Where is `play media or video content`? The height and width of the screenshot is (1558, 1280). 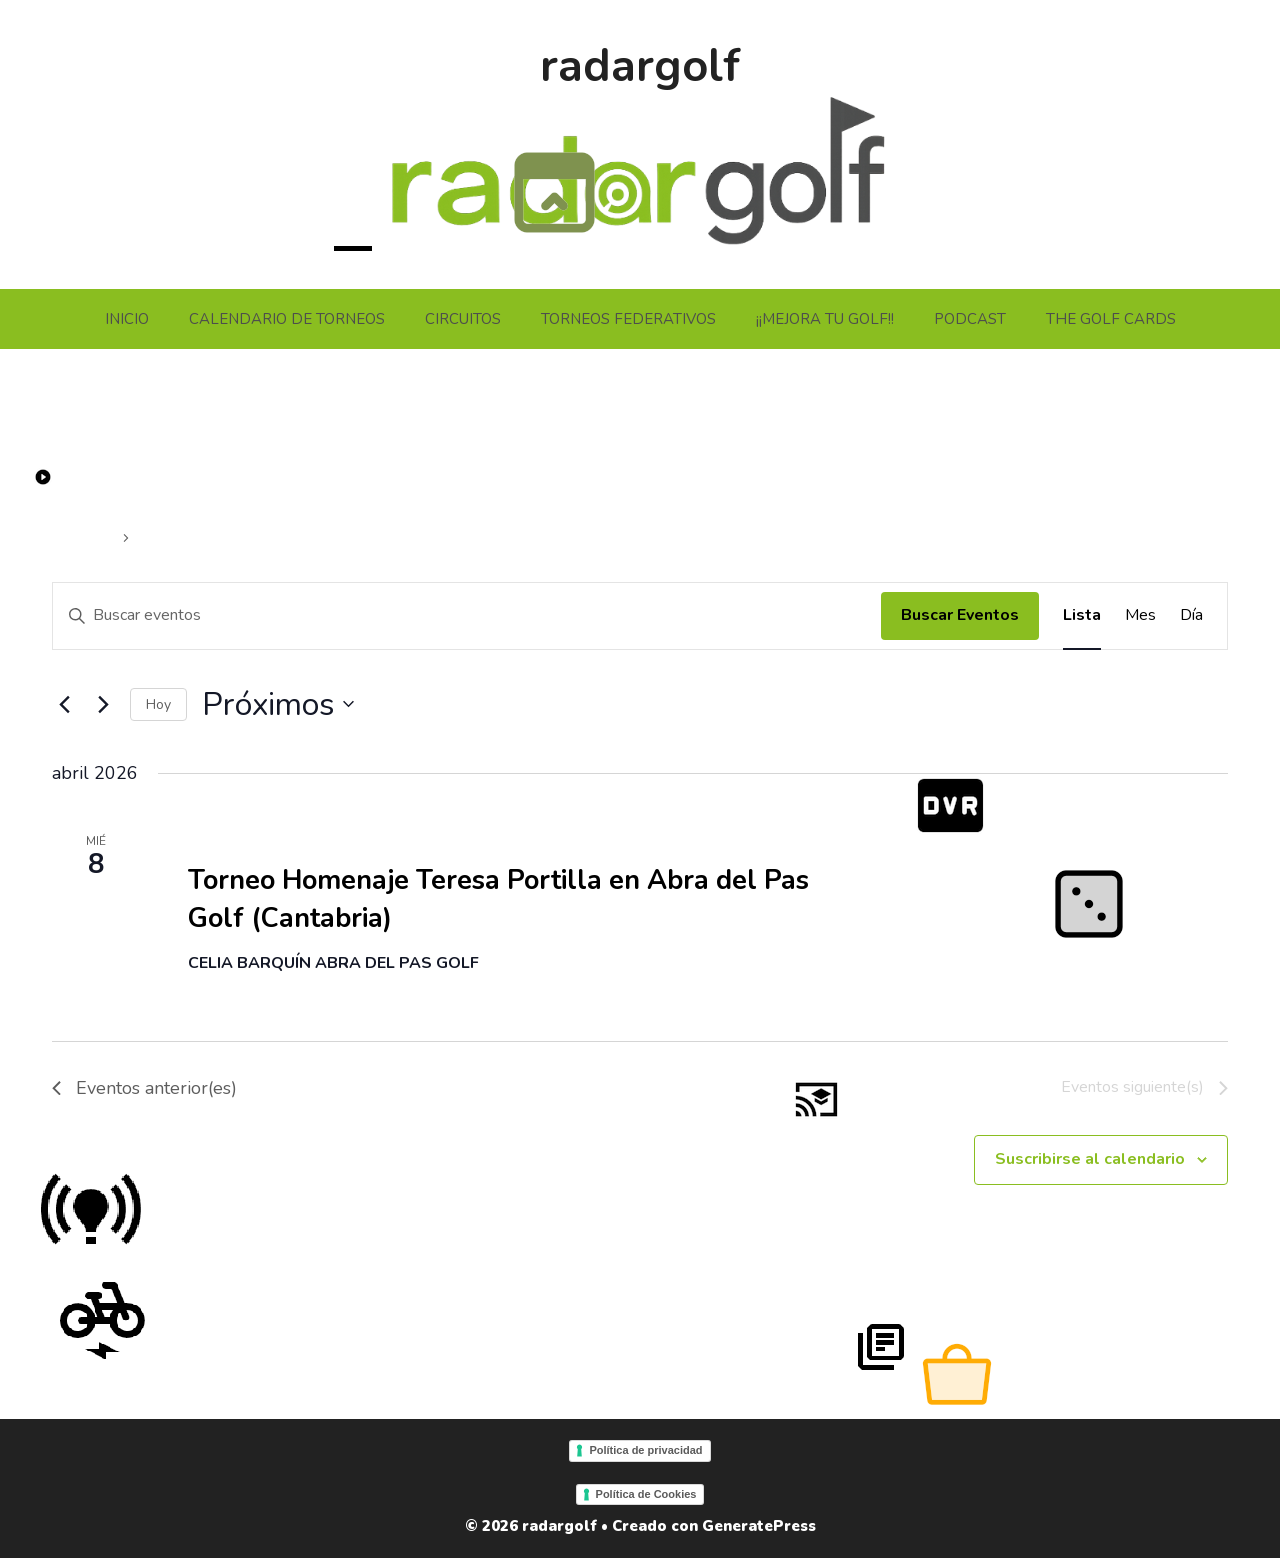 play media or video content is located at coordinates (43, 477).